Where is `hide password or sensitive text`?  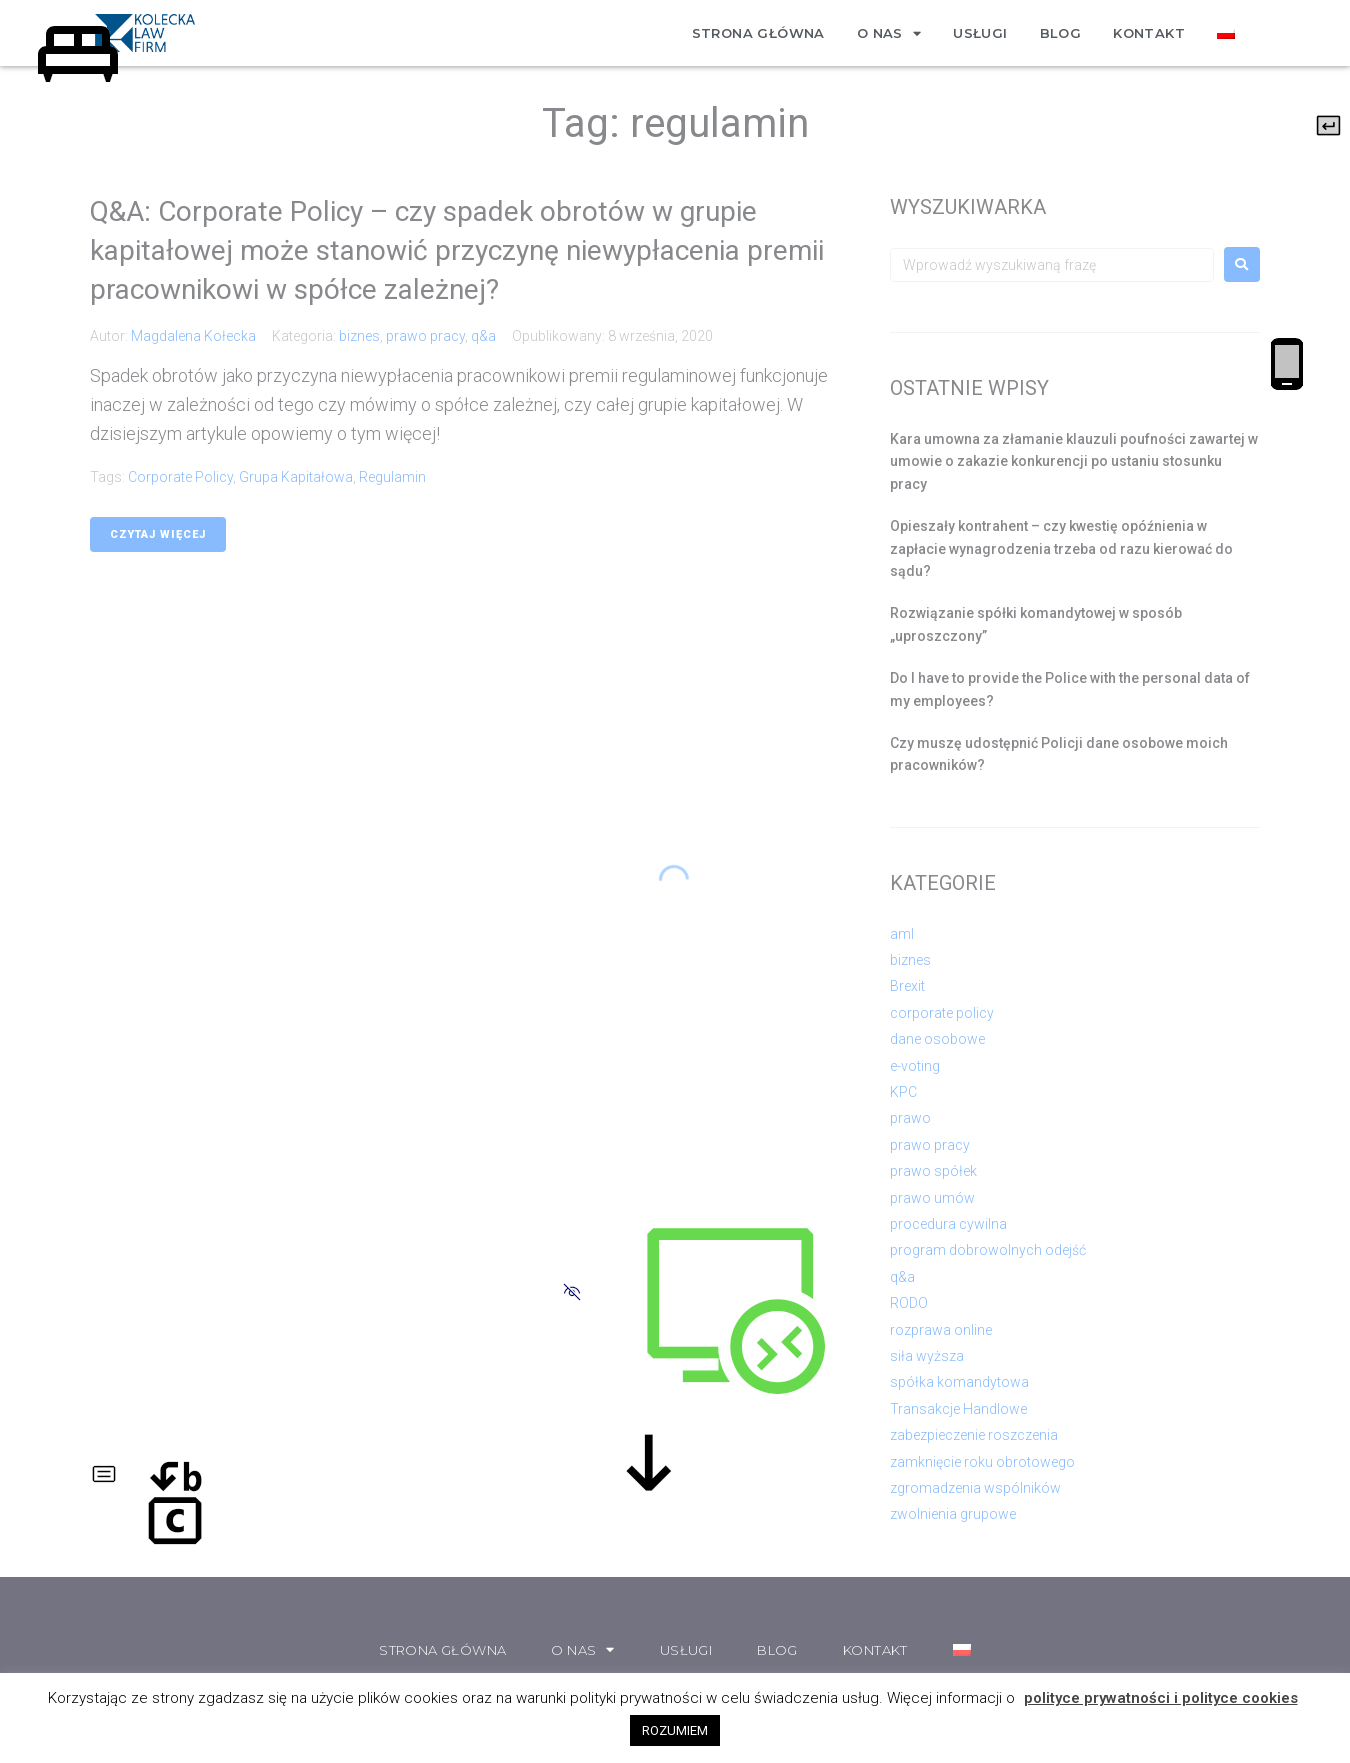
hide password or sensitive text is located at coordinates (572, 1292).